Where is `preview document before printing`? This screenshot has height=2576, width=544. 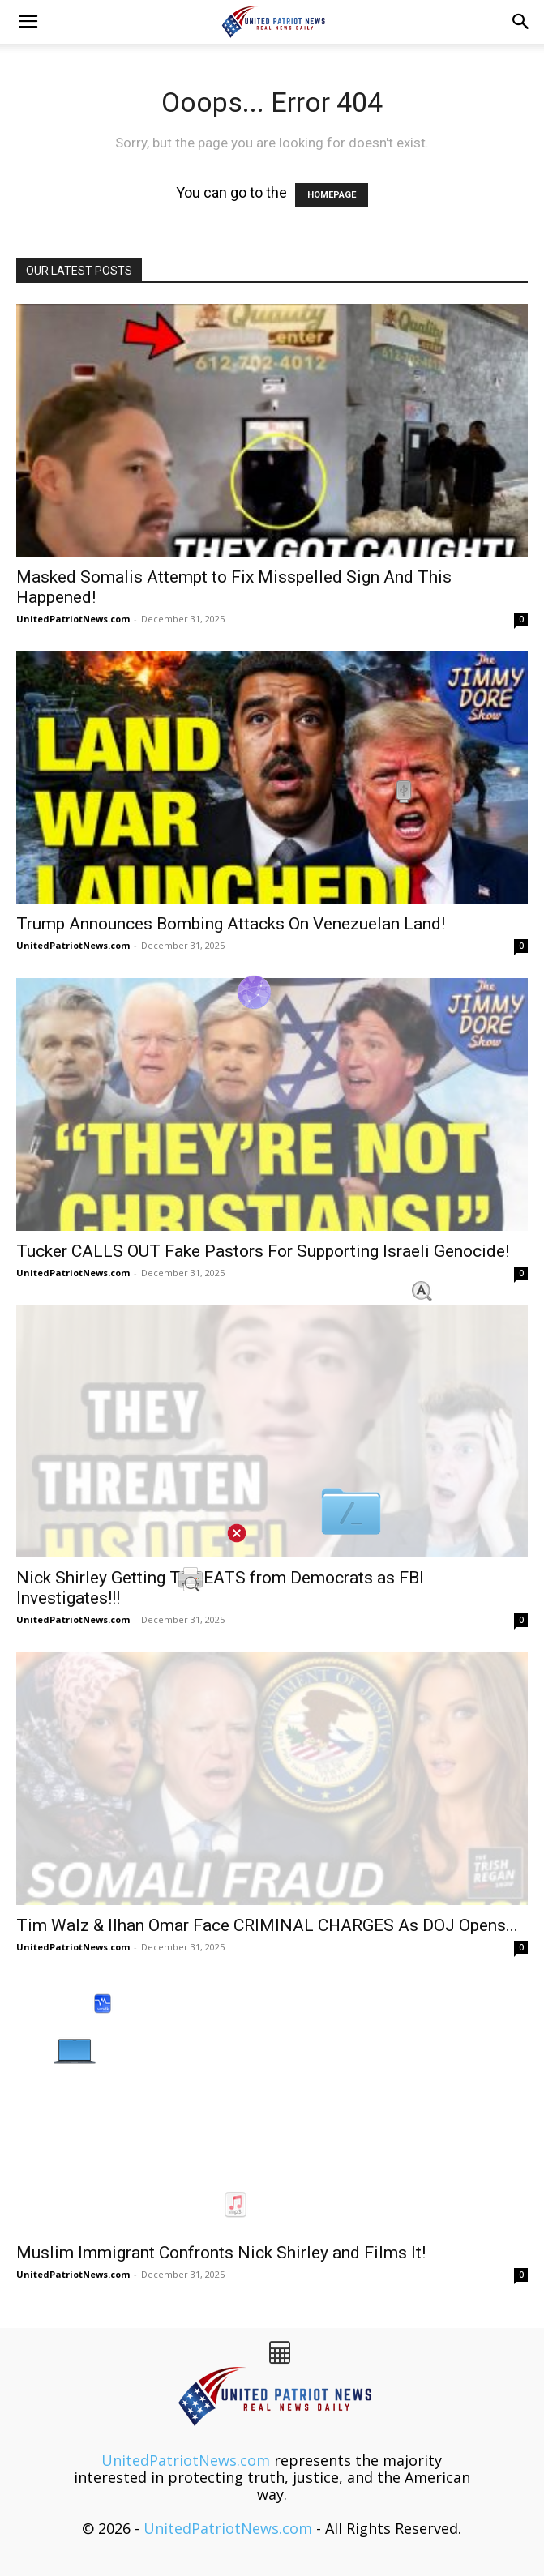 preview document before printing is located at coordinates (191, 1579).